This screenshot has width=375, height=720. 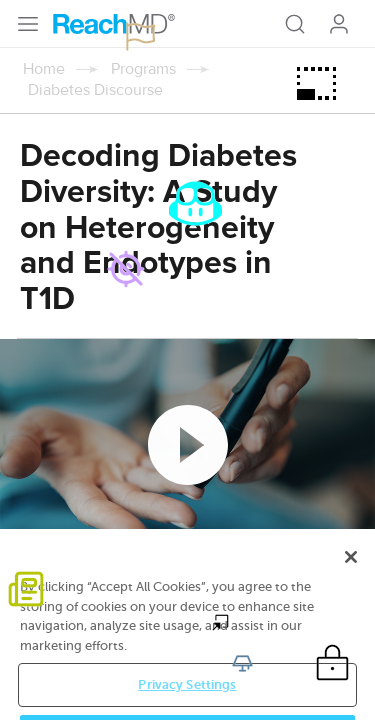 What do you see at coordinates (126, 269) in the screenshot?
I see `location services disabled` at bounding box center [126, 269].